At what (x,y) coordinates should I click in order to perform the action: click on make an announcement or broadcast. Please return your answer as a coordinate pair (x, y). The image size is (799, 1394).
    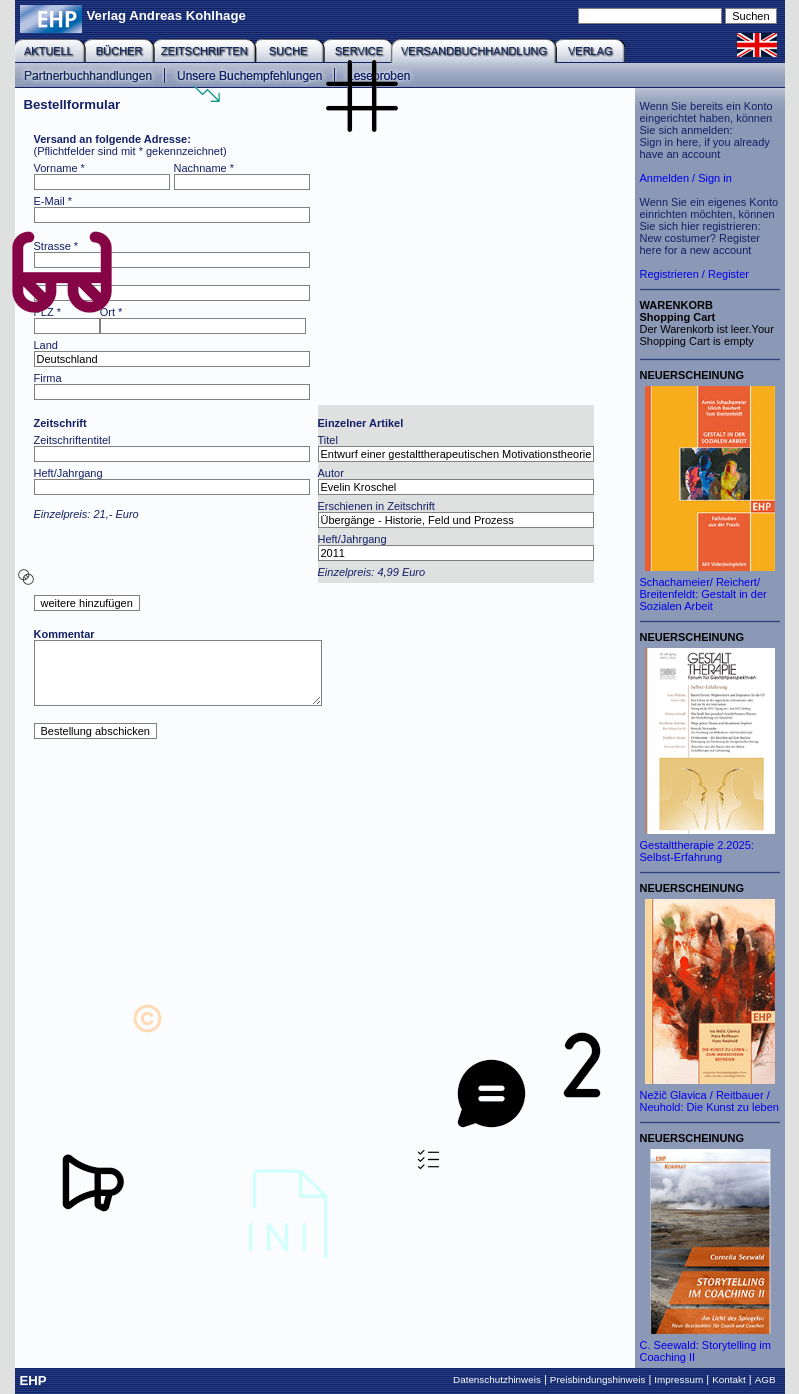
    Looking at the image, I should click on (90, 1184).